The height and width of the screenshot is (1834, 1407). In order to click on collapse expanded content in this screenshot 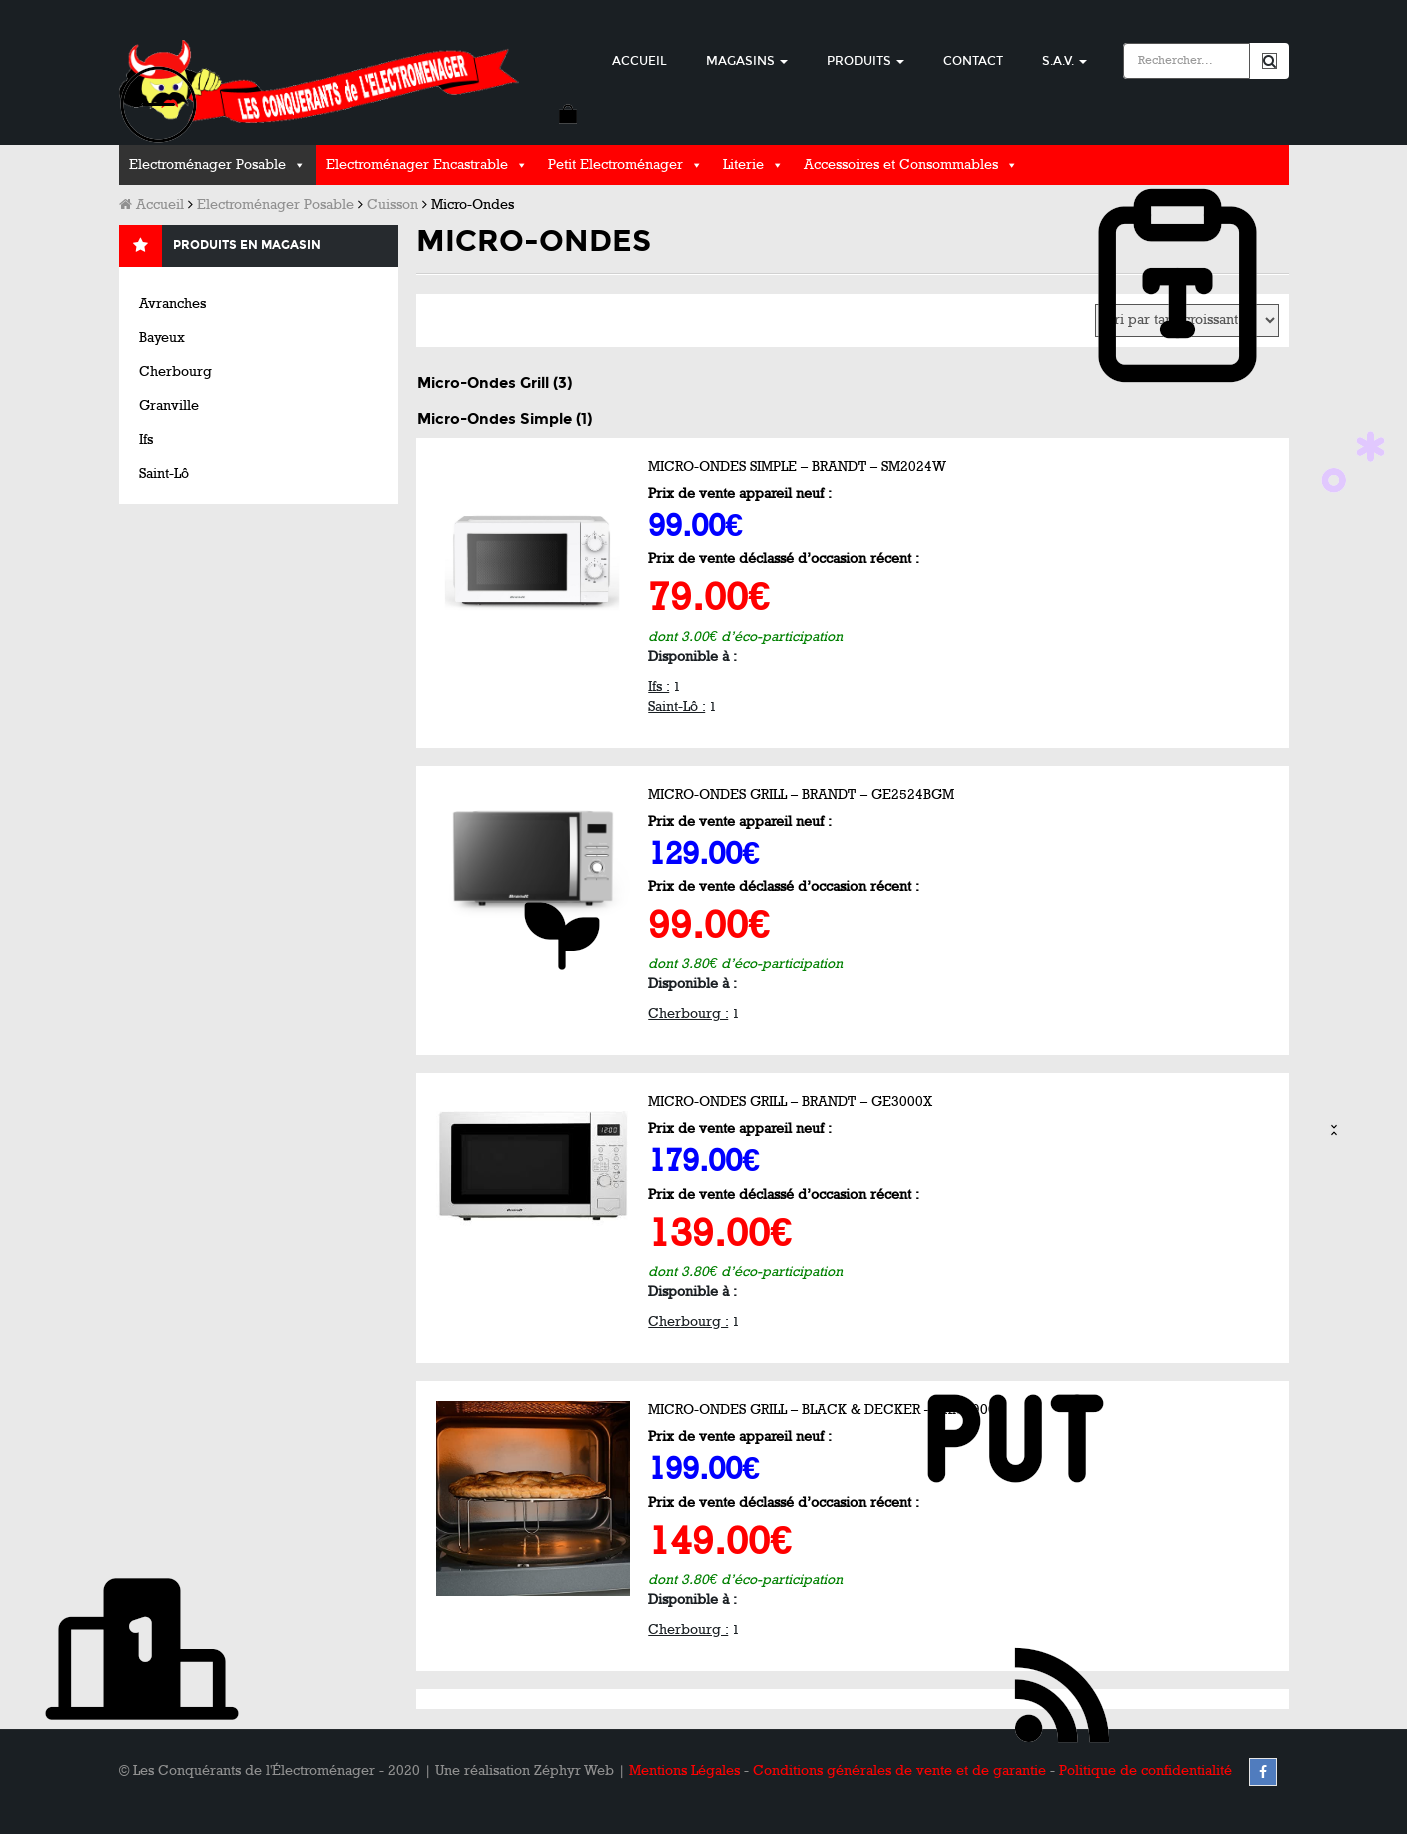, I will do `click(1334, 1130)`.